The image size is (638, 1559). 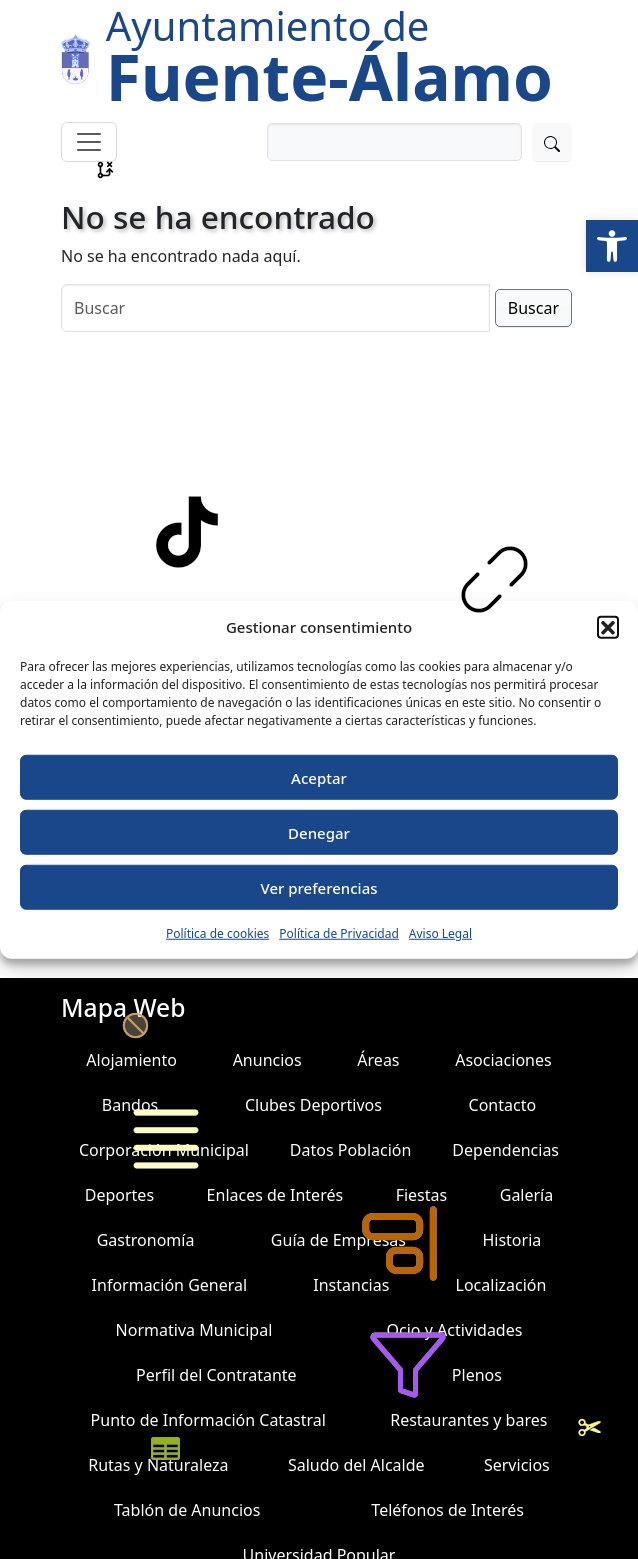 What do you see at coordinates (494, 579) in the screenshot?
I see `unlink or disconnect a URL` at bounding box center [494, 579].